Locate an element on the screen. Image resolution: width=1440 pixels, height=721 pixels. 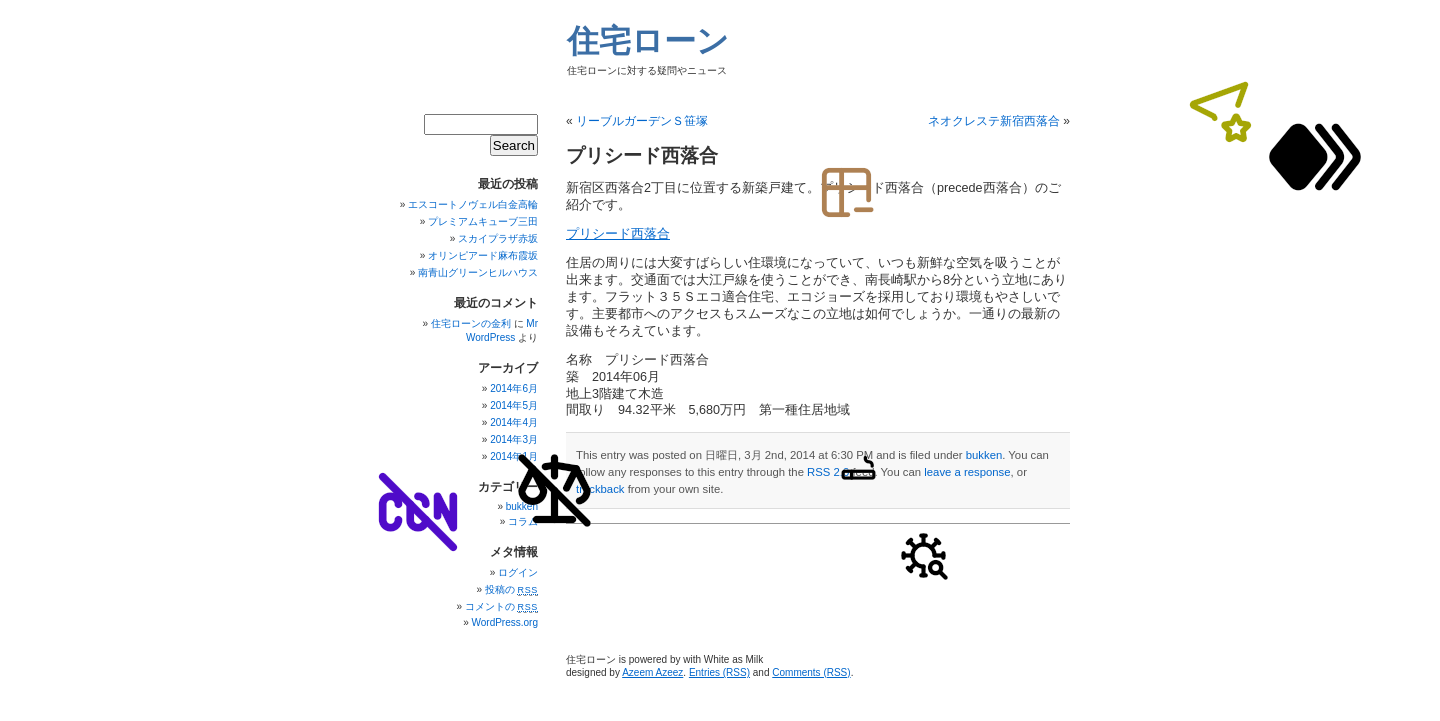
search for virus or malware threats is located at coordinates (923, 555).